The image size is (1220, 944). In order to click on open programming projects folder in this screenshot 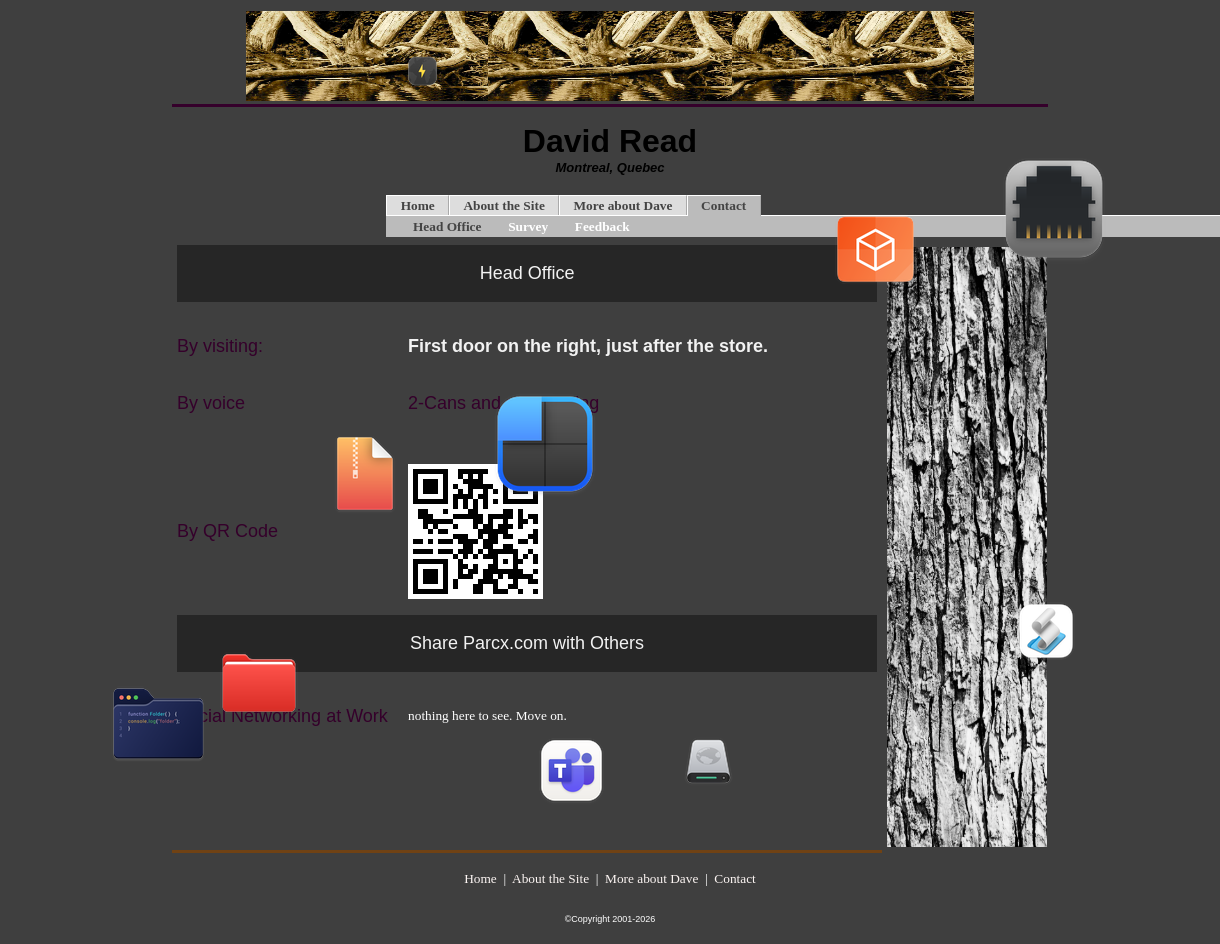, I will do `click(158, 726)`.